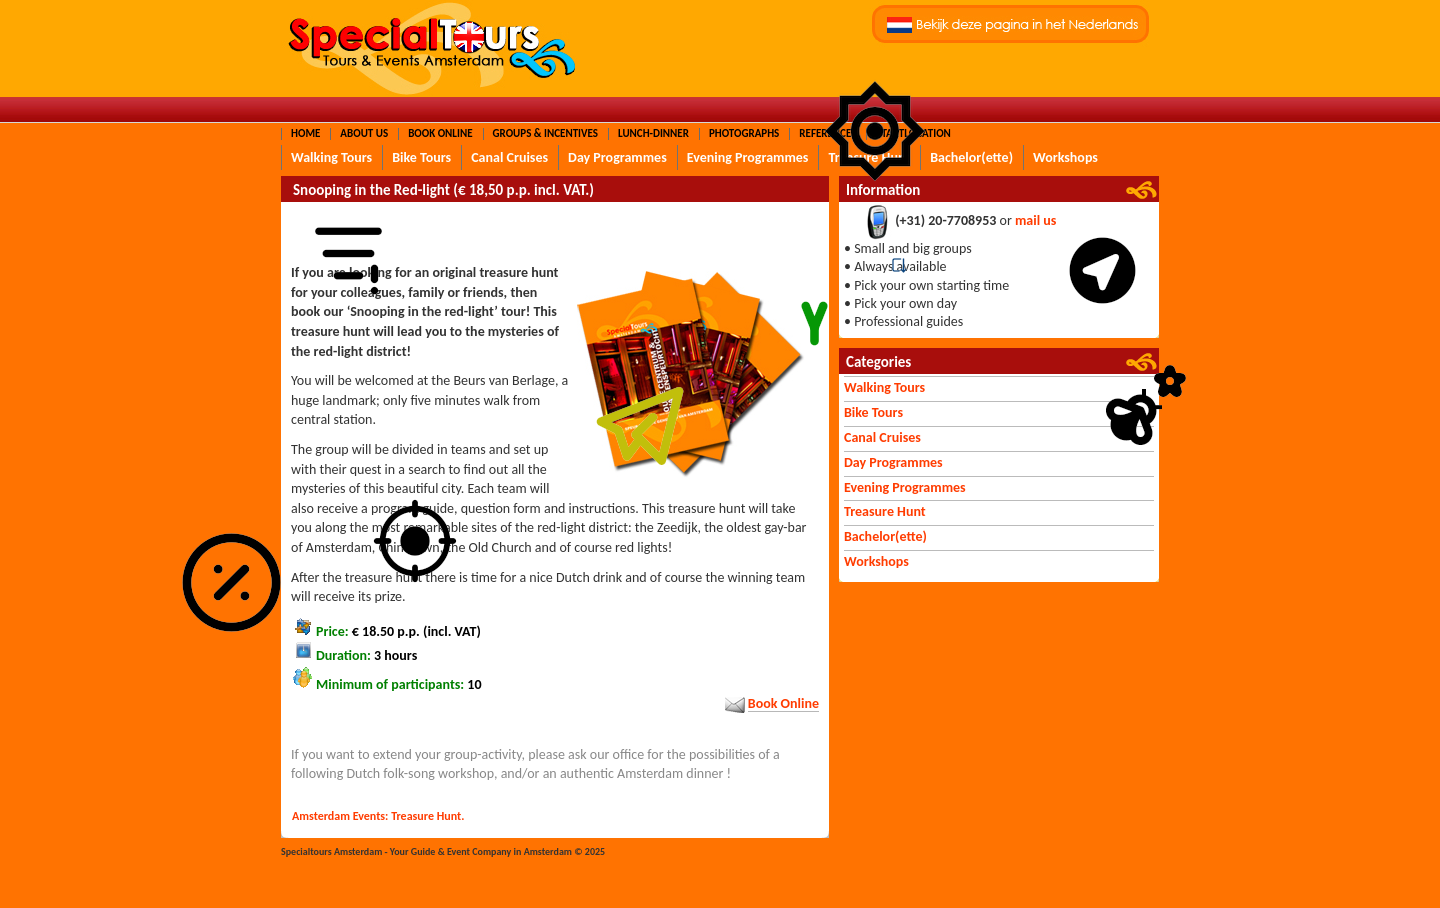 The height and width of the screenshot is (908, 1440). I want to click on view available discounts or promotions, so click(231, 582).